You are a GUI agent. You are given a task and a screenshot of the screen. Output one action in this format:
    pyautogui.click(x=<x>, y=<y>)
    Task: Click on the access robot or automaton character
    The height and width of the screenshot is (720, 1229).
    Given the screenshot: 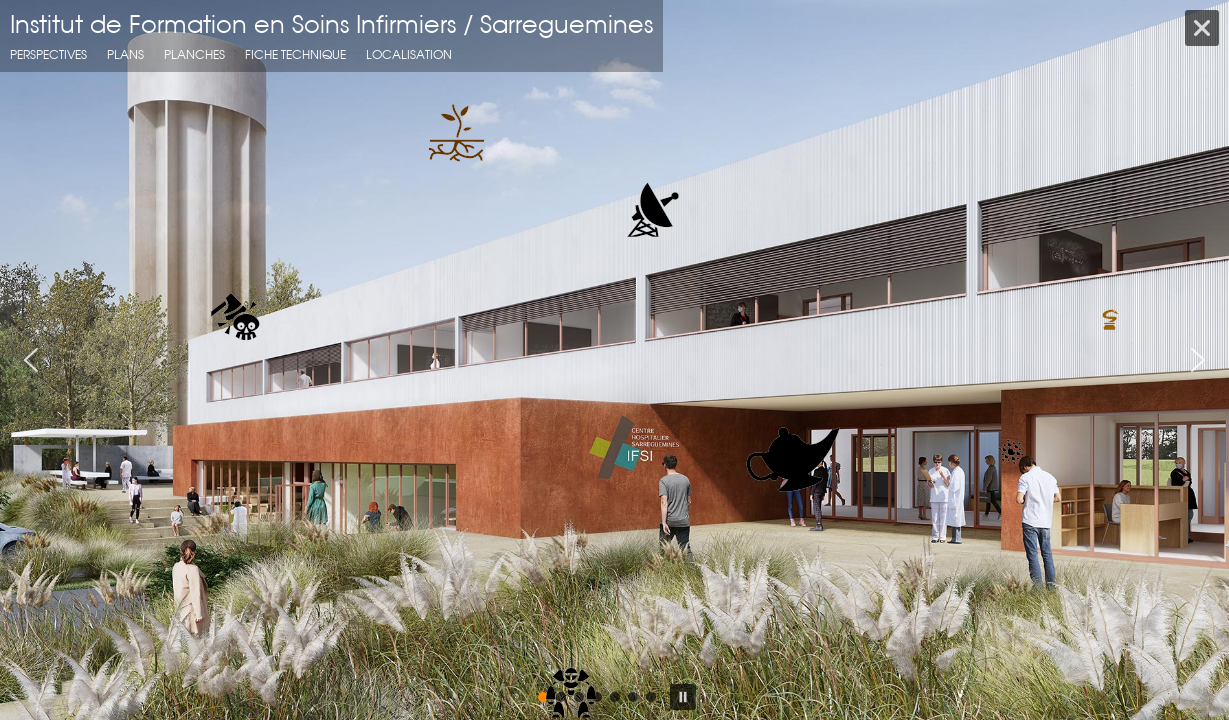 What is the action you would take?
    pyautogui.click(x=571, y=693)
    